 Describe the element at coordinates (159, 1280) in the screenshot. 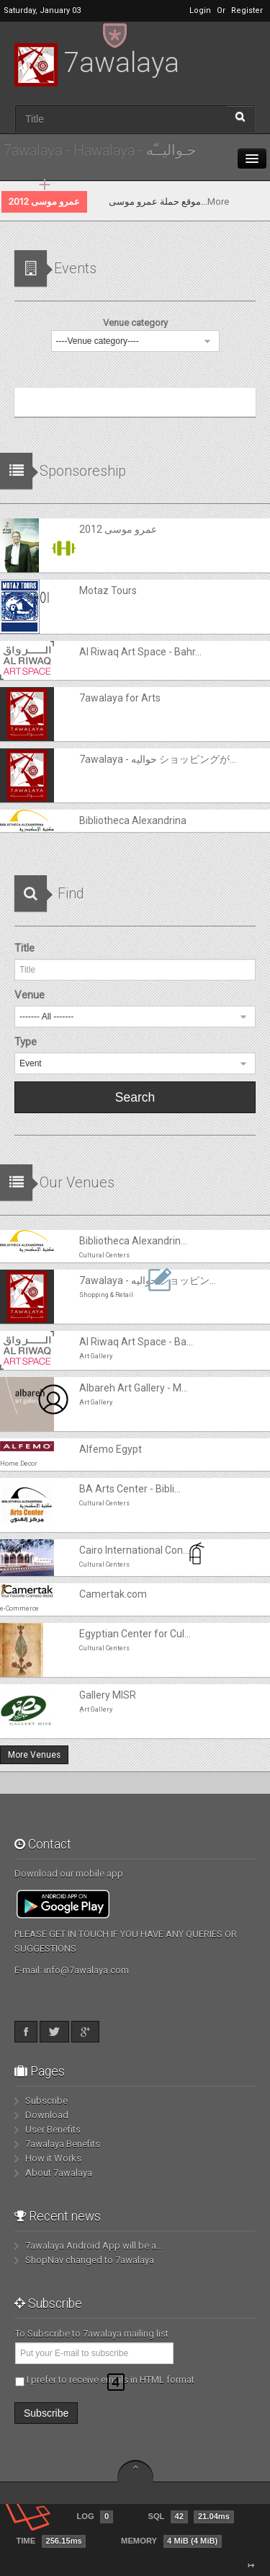

I see `compose a new note` at that location.